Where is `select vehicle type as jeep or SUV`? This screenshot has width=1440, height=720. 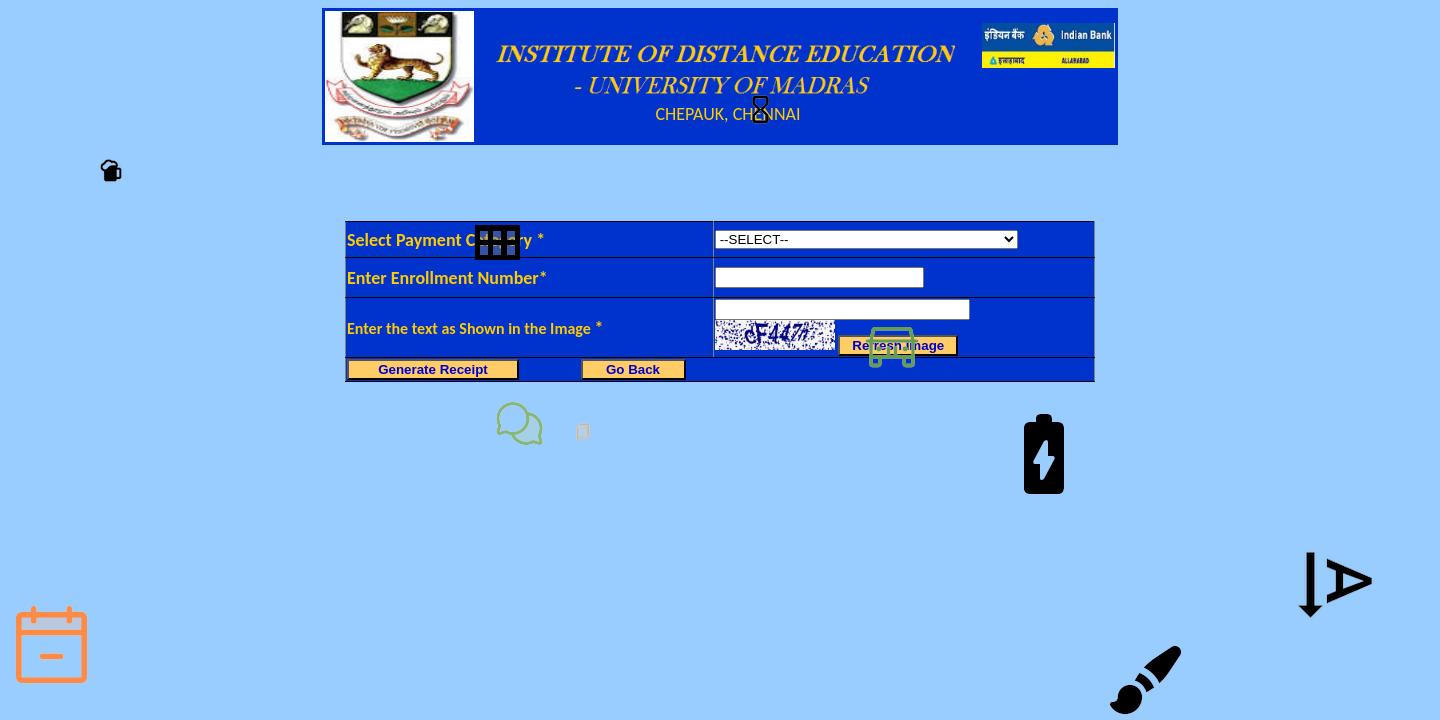 select vehicle type as jeep or SUV is located at coordinates (892, 348).